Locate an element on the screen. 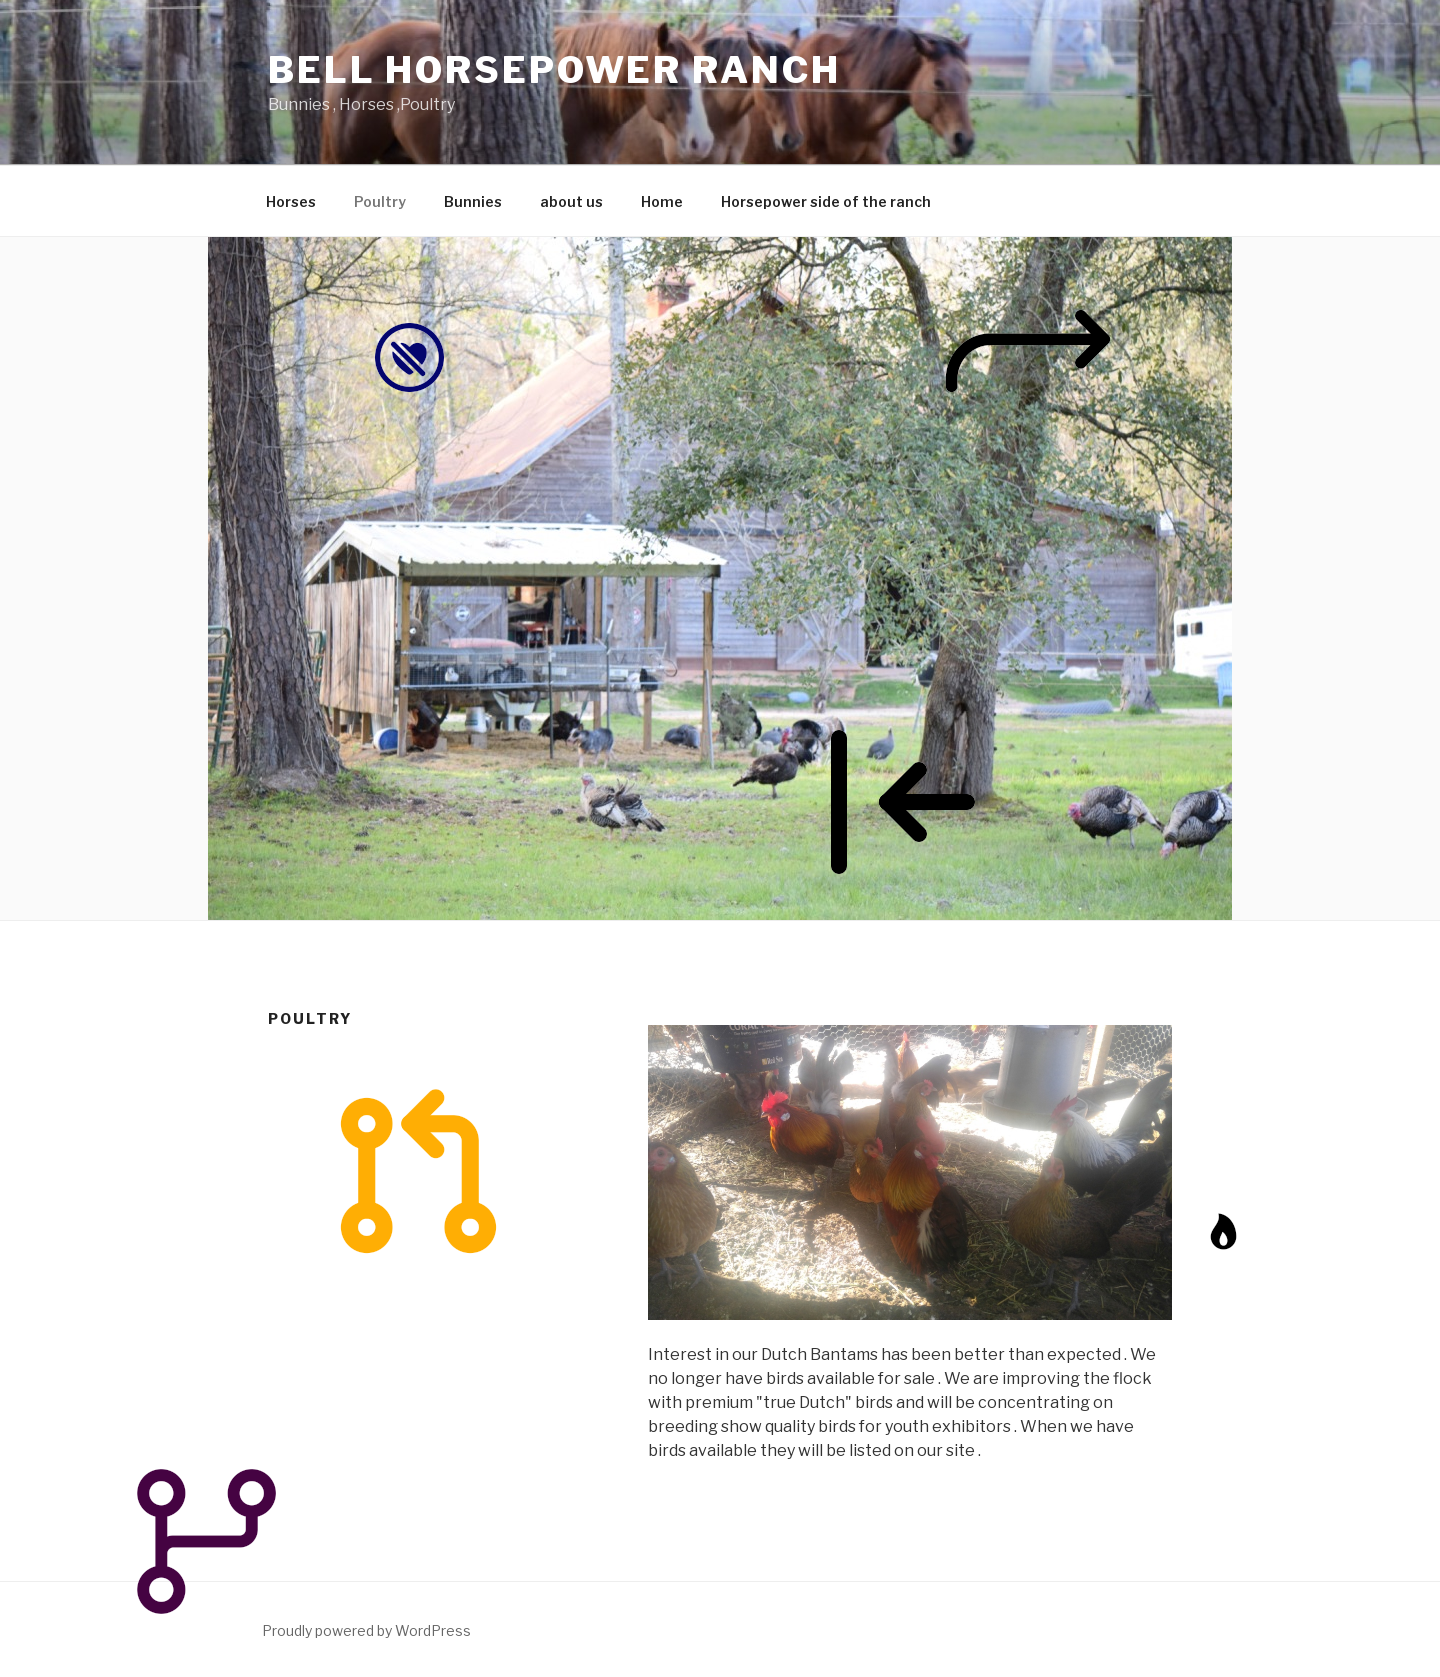  collapse sidebar or panel is located at coordinates (903, 802).